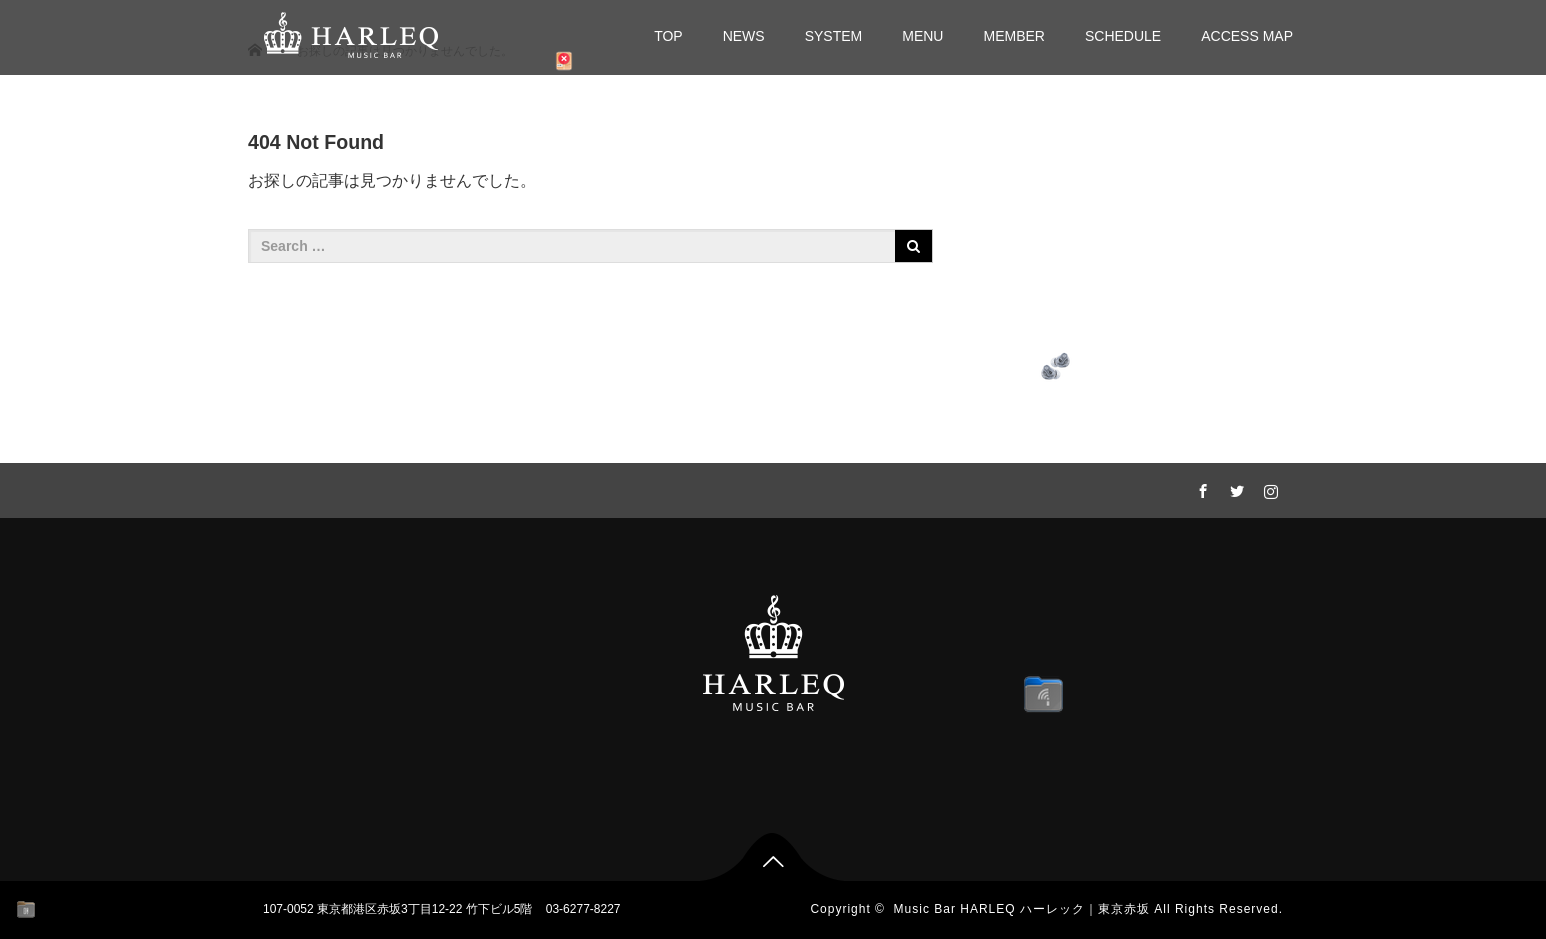 The height and width of the screenshot is (939, 1546). Describe the element at coordinates (1043, 693) in the screenshot. I see `open insync cloud sync folder` at that location.